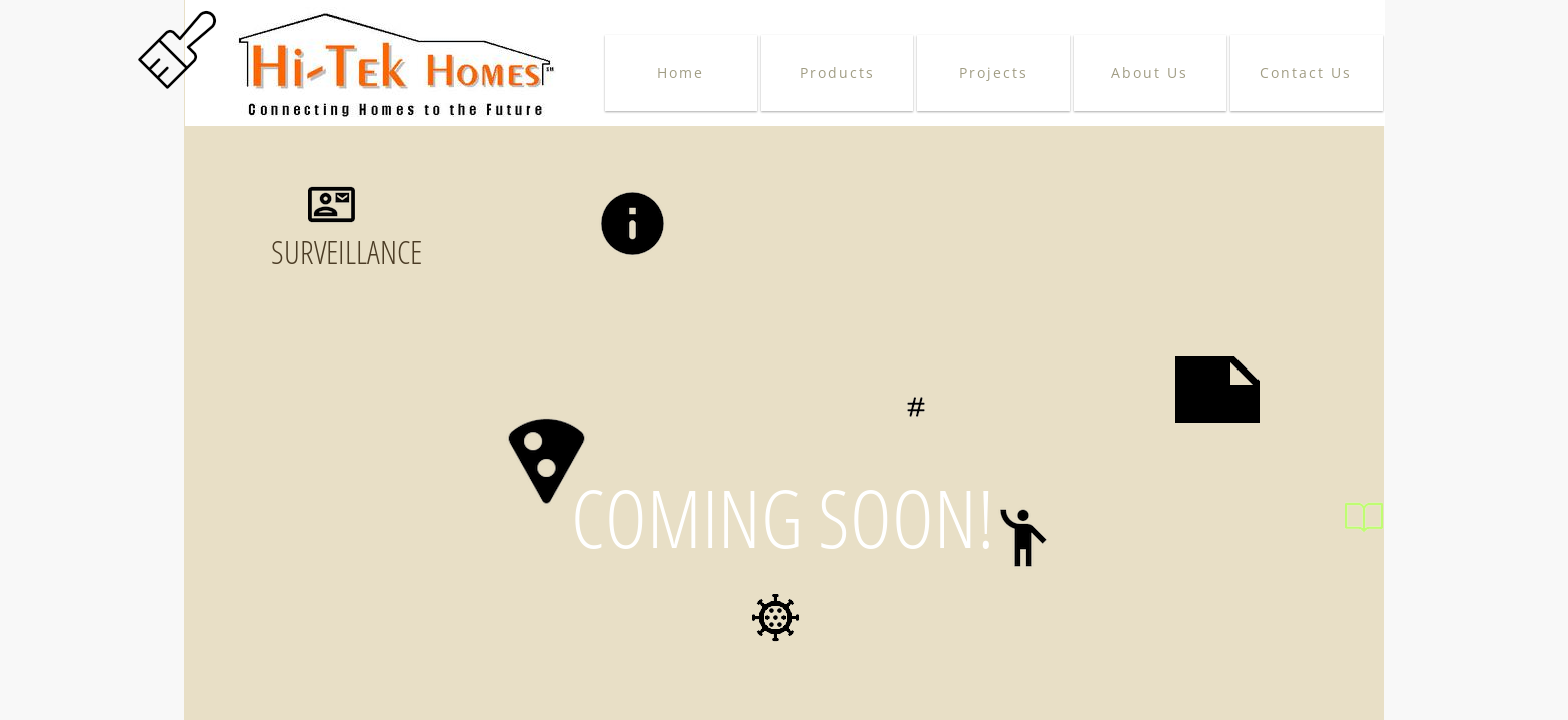  Describe the element at coordinates (632, 223) in the screenshot. I see `view more information` at that location.